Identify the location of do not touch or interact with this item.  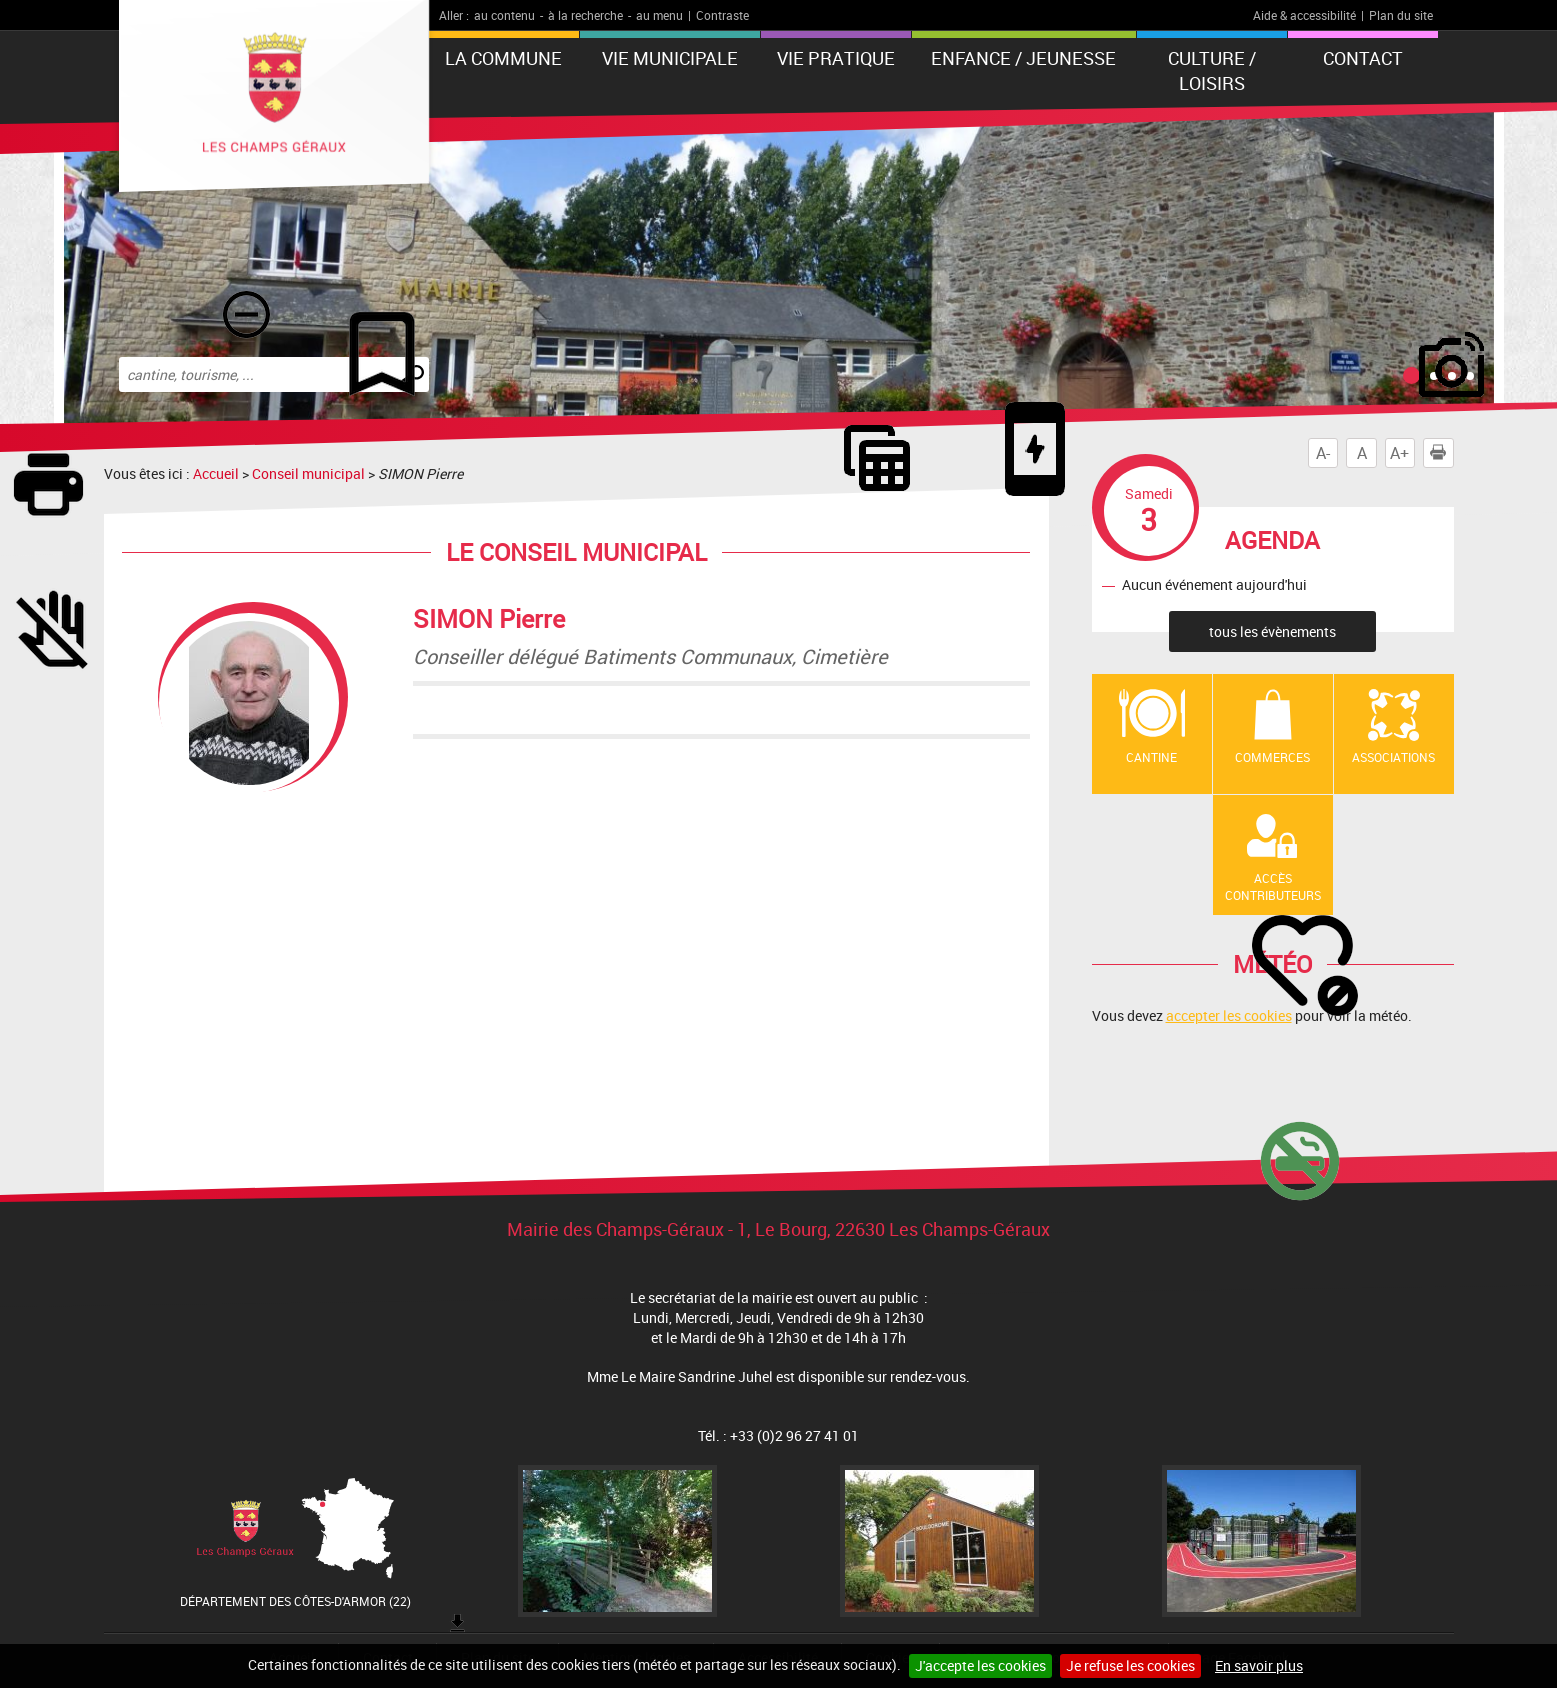
(54, 630).